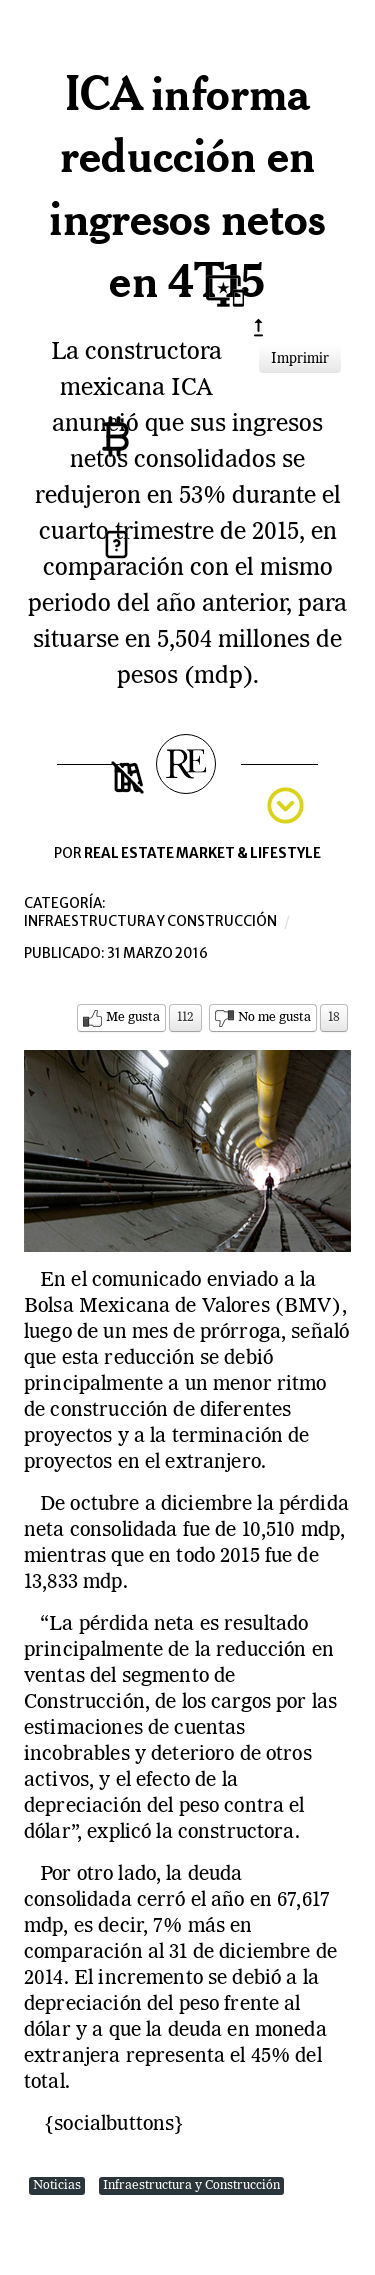  I want to click on expand dropdown menu or section, so click(285, 805).